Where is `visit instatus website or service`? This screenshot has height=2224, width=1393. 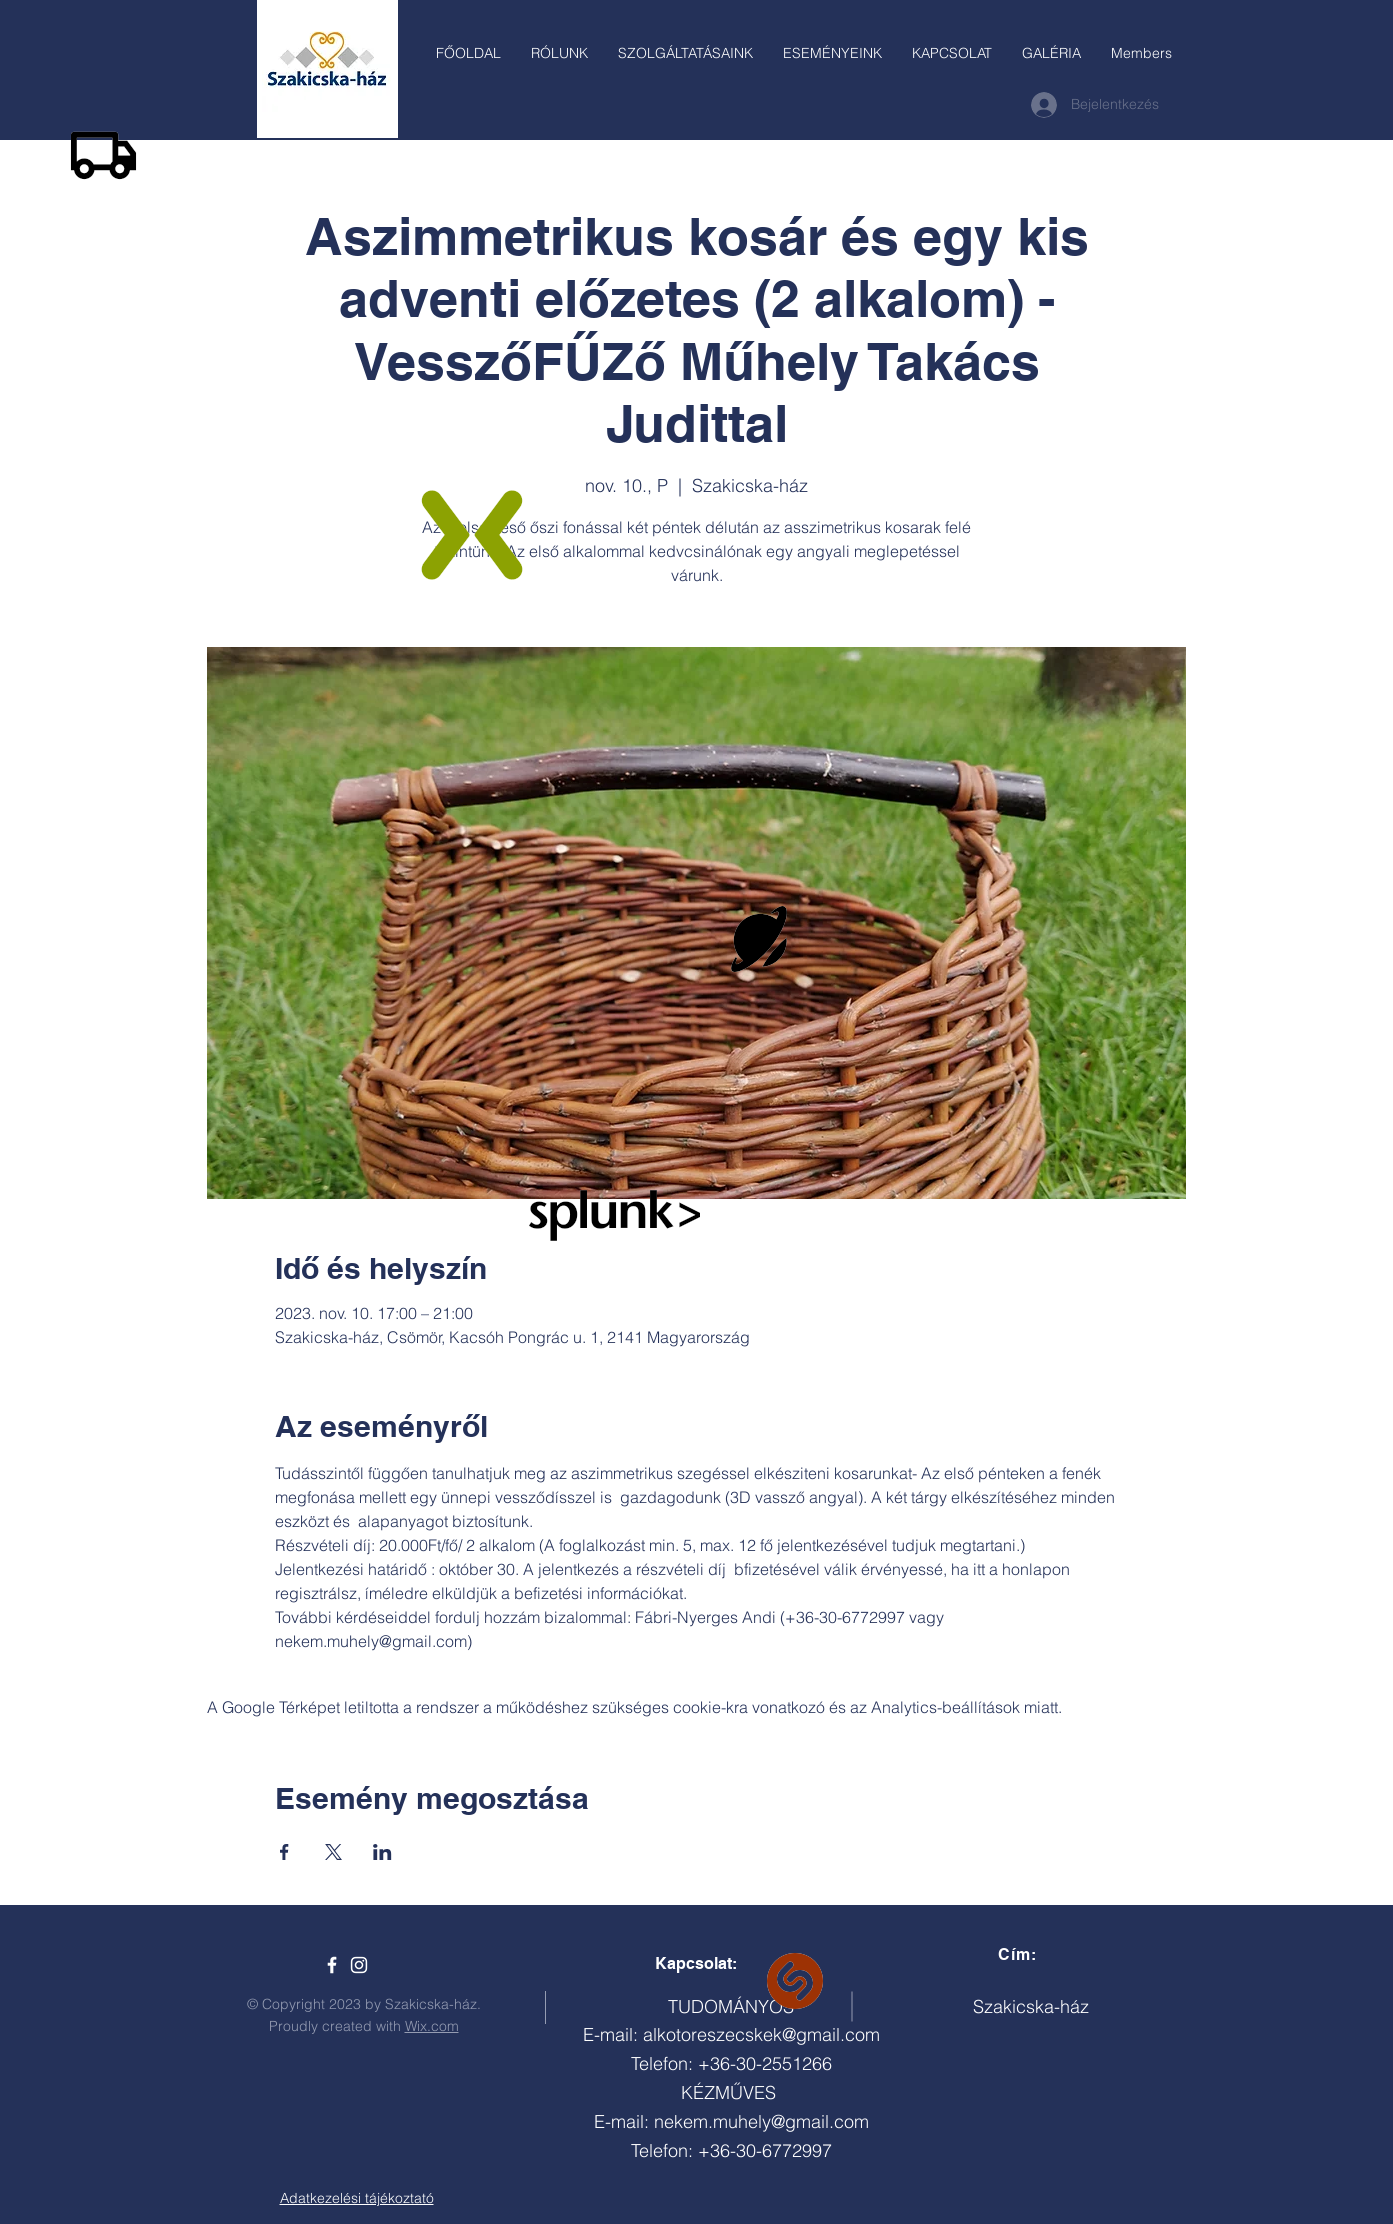 visit instatus website or service is located at coordinates (759, 939).